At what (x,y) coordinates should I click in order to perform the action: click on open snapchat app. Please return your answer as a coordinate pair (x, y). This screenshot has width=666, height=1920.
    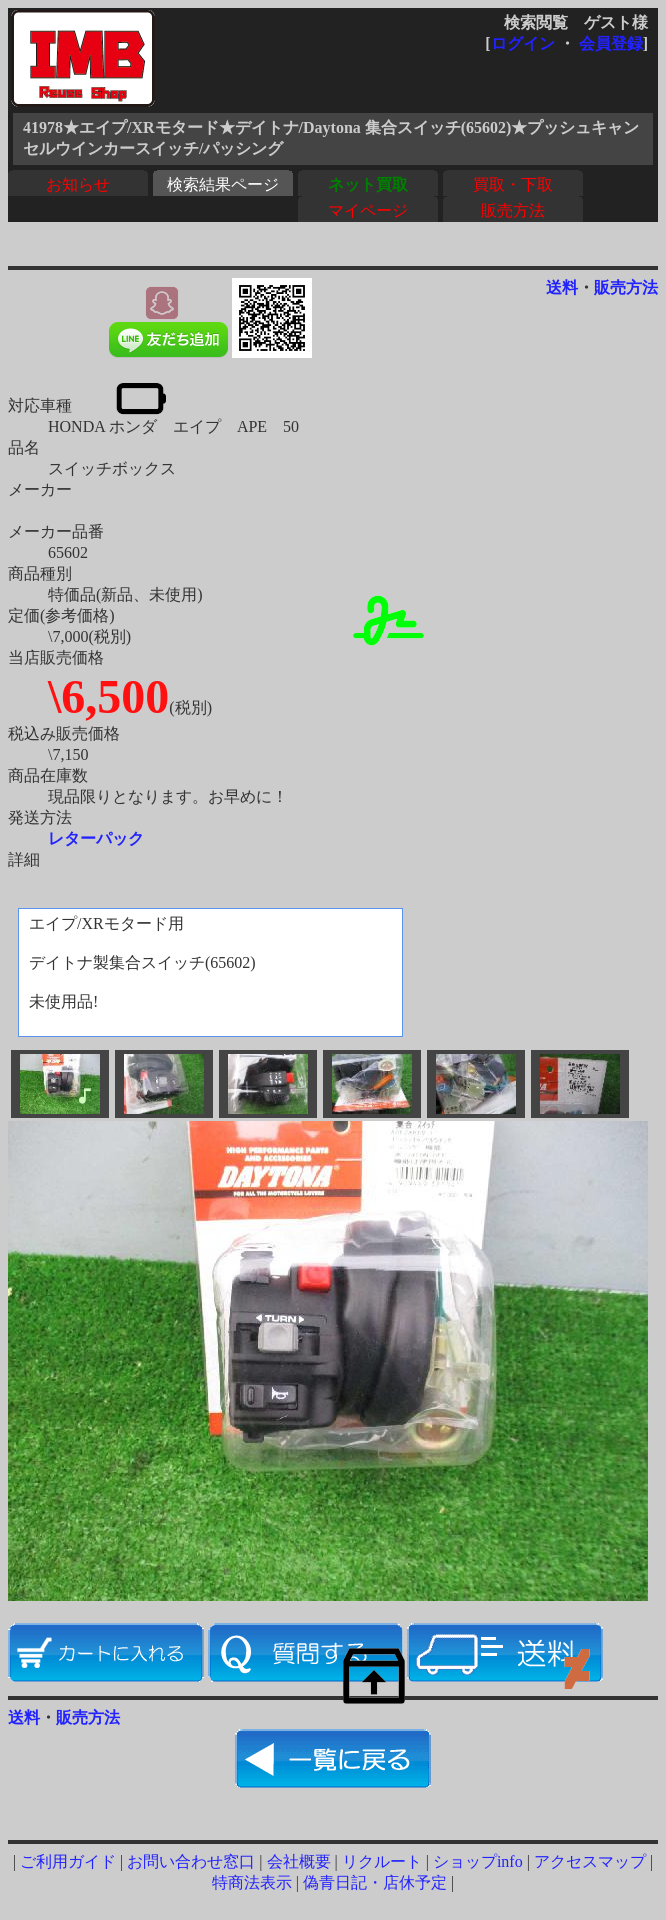
    Looking at the image, I should click on (162, 303).